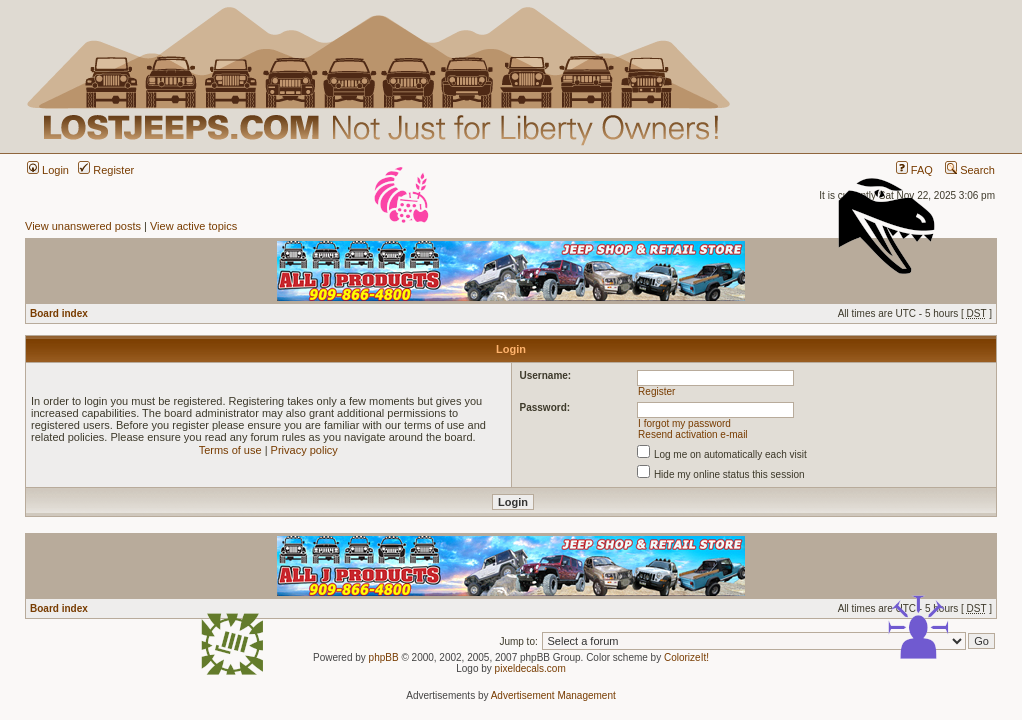  I want to click on activate a powerful attack or special move, so click(232, 644).